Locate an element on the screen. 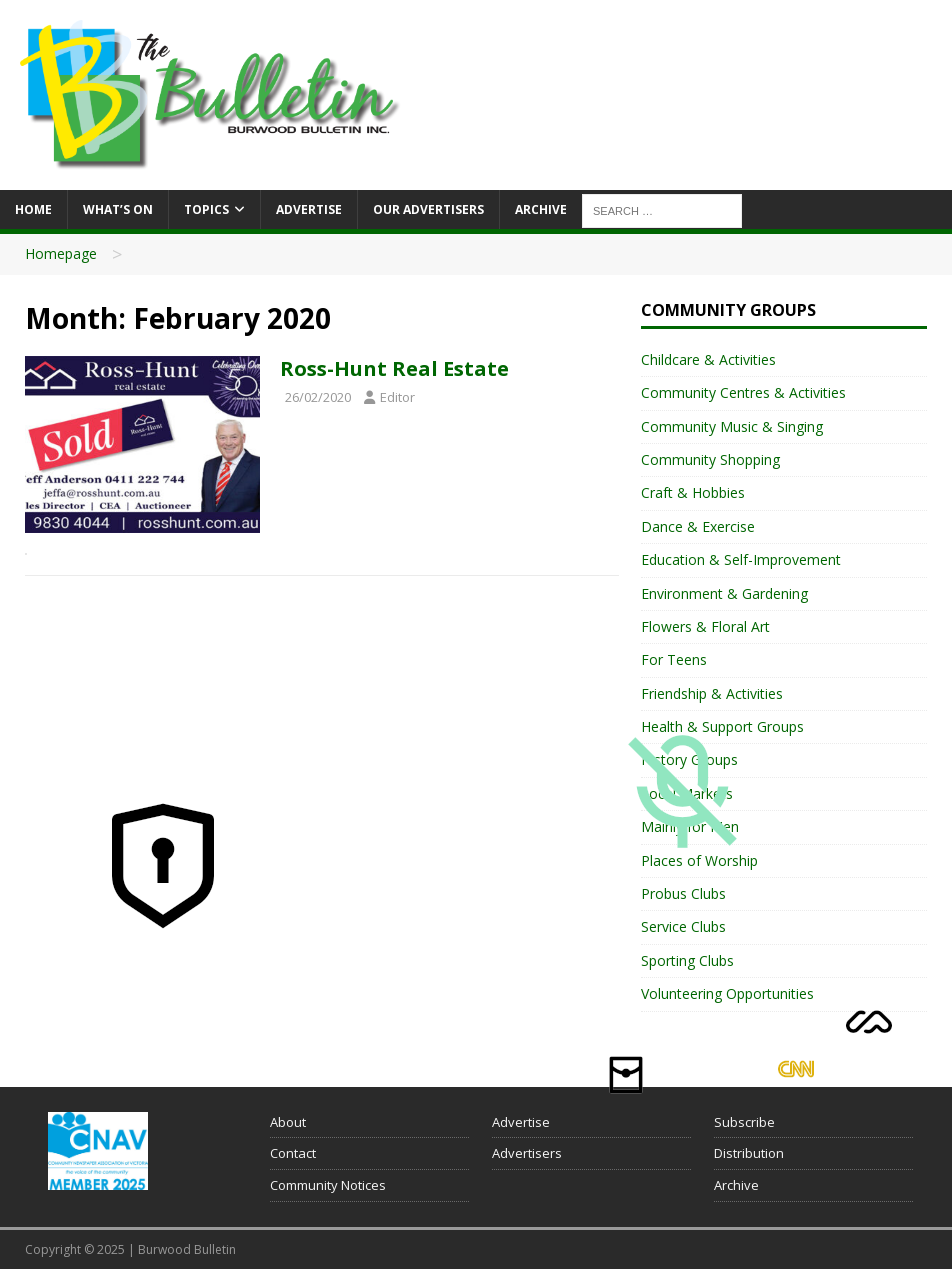 This screenshot has width=952, height=1269. send or receive a red packet (hongbao) is located at coordinates (626, 1075).